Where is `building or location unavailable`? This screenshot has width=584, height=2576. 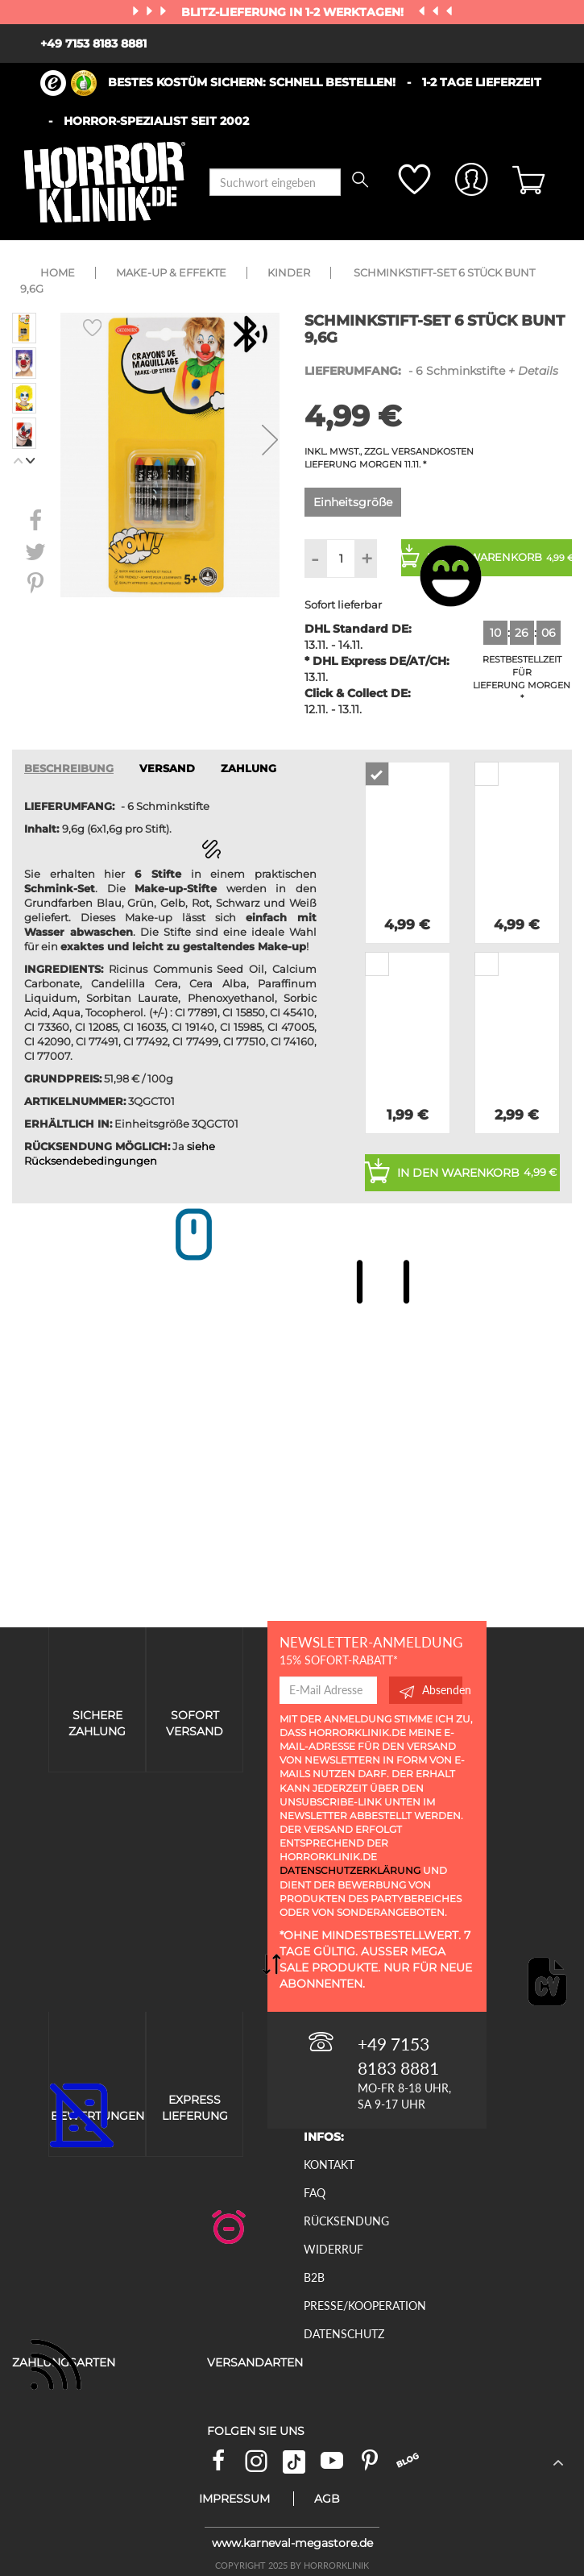
building or location unavailable is located at coordinates (81, 2115).